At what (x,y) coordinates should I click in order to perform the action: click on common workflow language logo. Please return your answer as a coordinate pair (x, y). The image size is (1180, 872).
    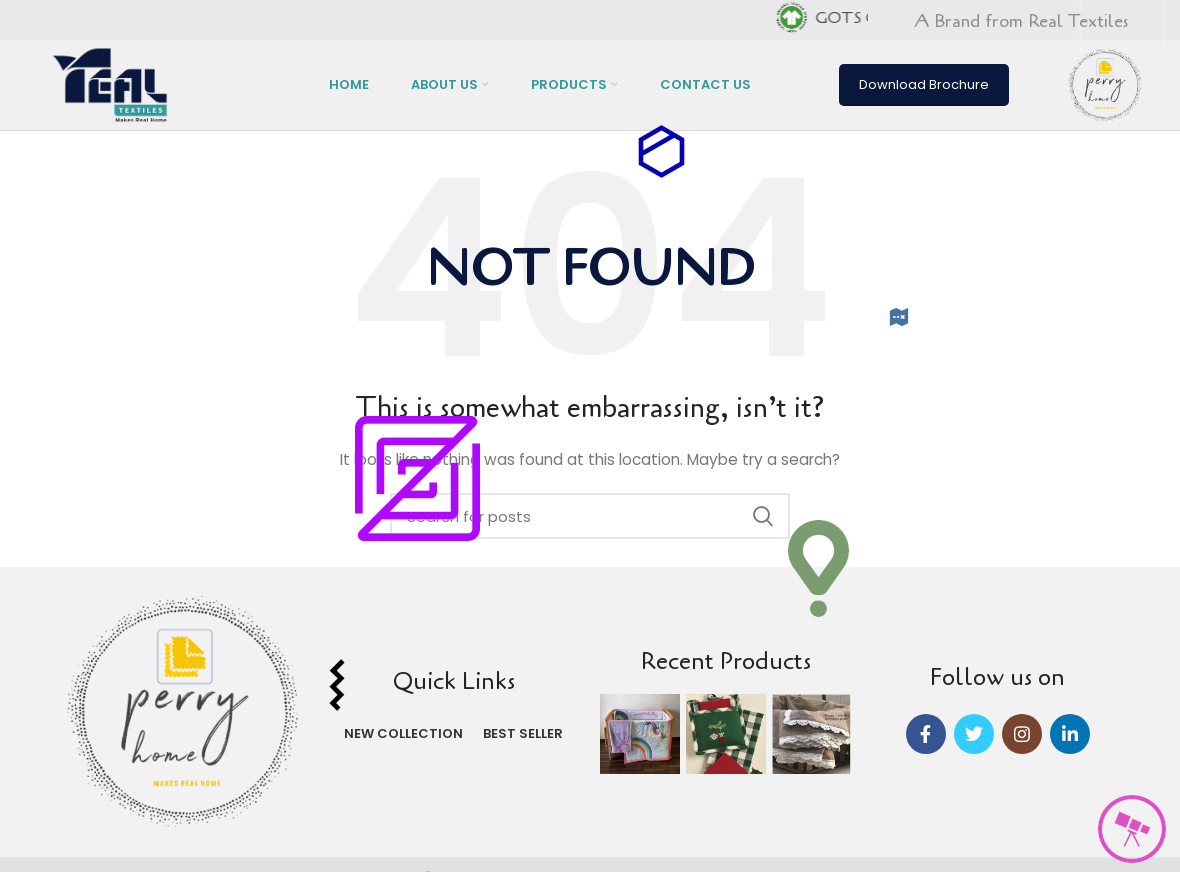
    Looking at the image, I should click on (337, 685).